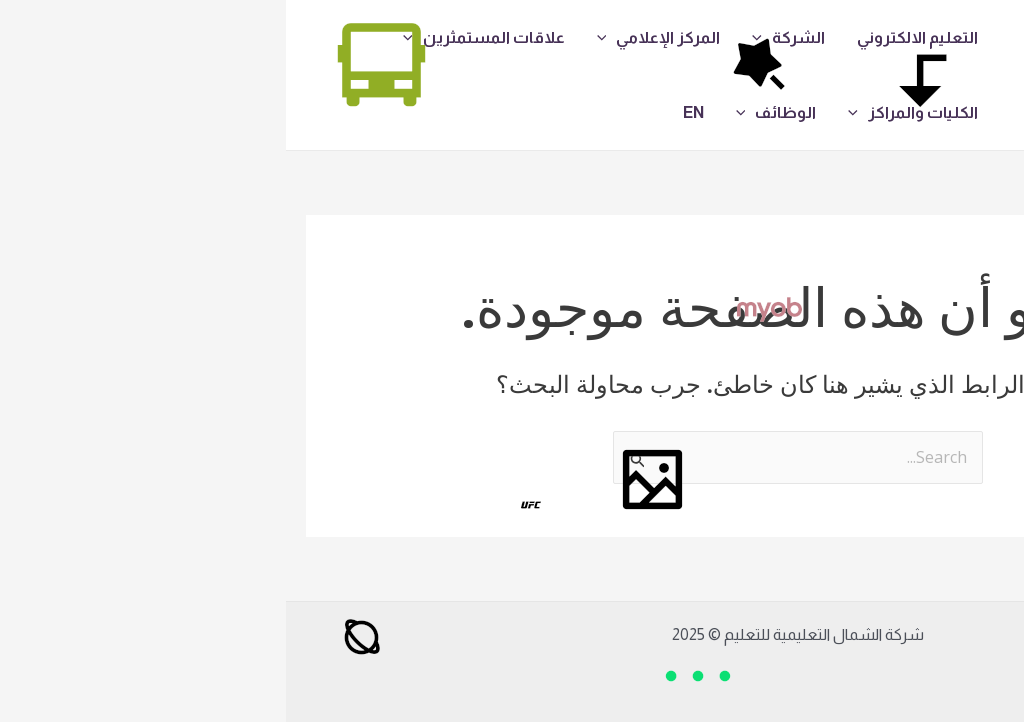 This screenshot has height=722, width=1024. Describe the element at coordinates (923, 77) in the screenshot. I see `navigate back and down in a menu hierarchy` at that location.